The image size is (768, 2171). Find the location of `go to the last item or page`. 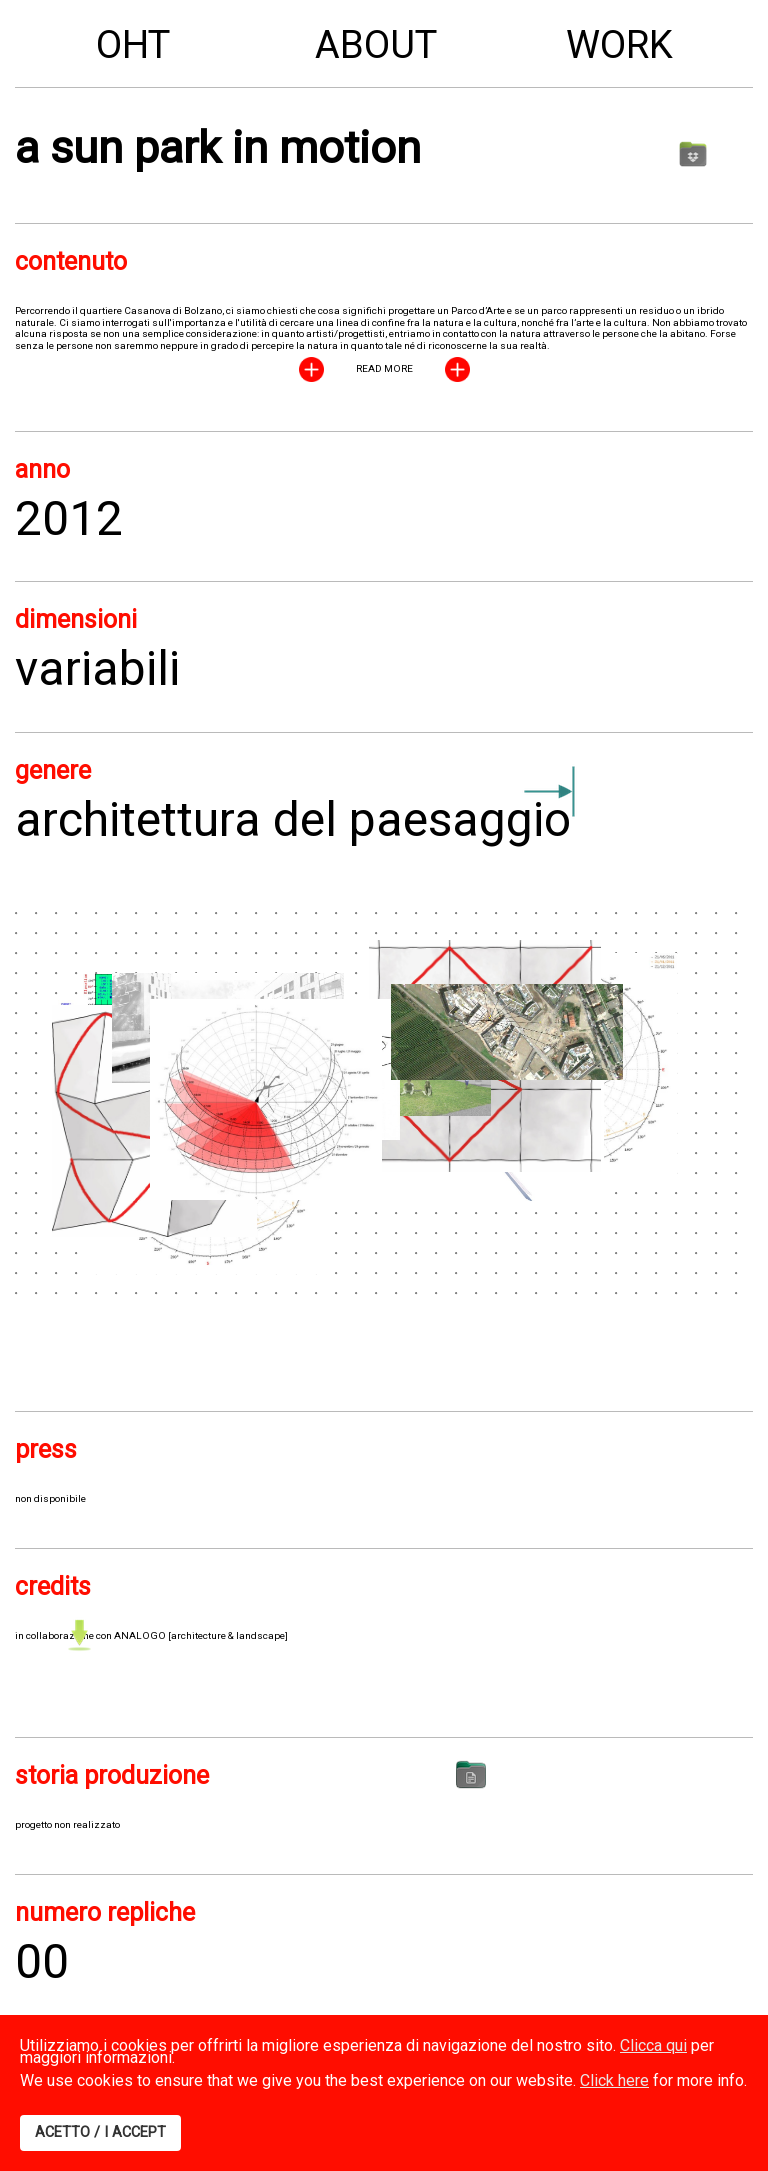

go to the last item or page is located at coordinates (549, 791).